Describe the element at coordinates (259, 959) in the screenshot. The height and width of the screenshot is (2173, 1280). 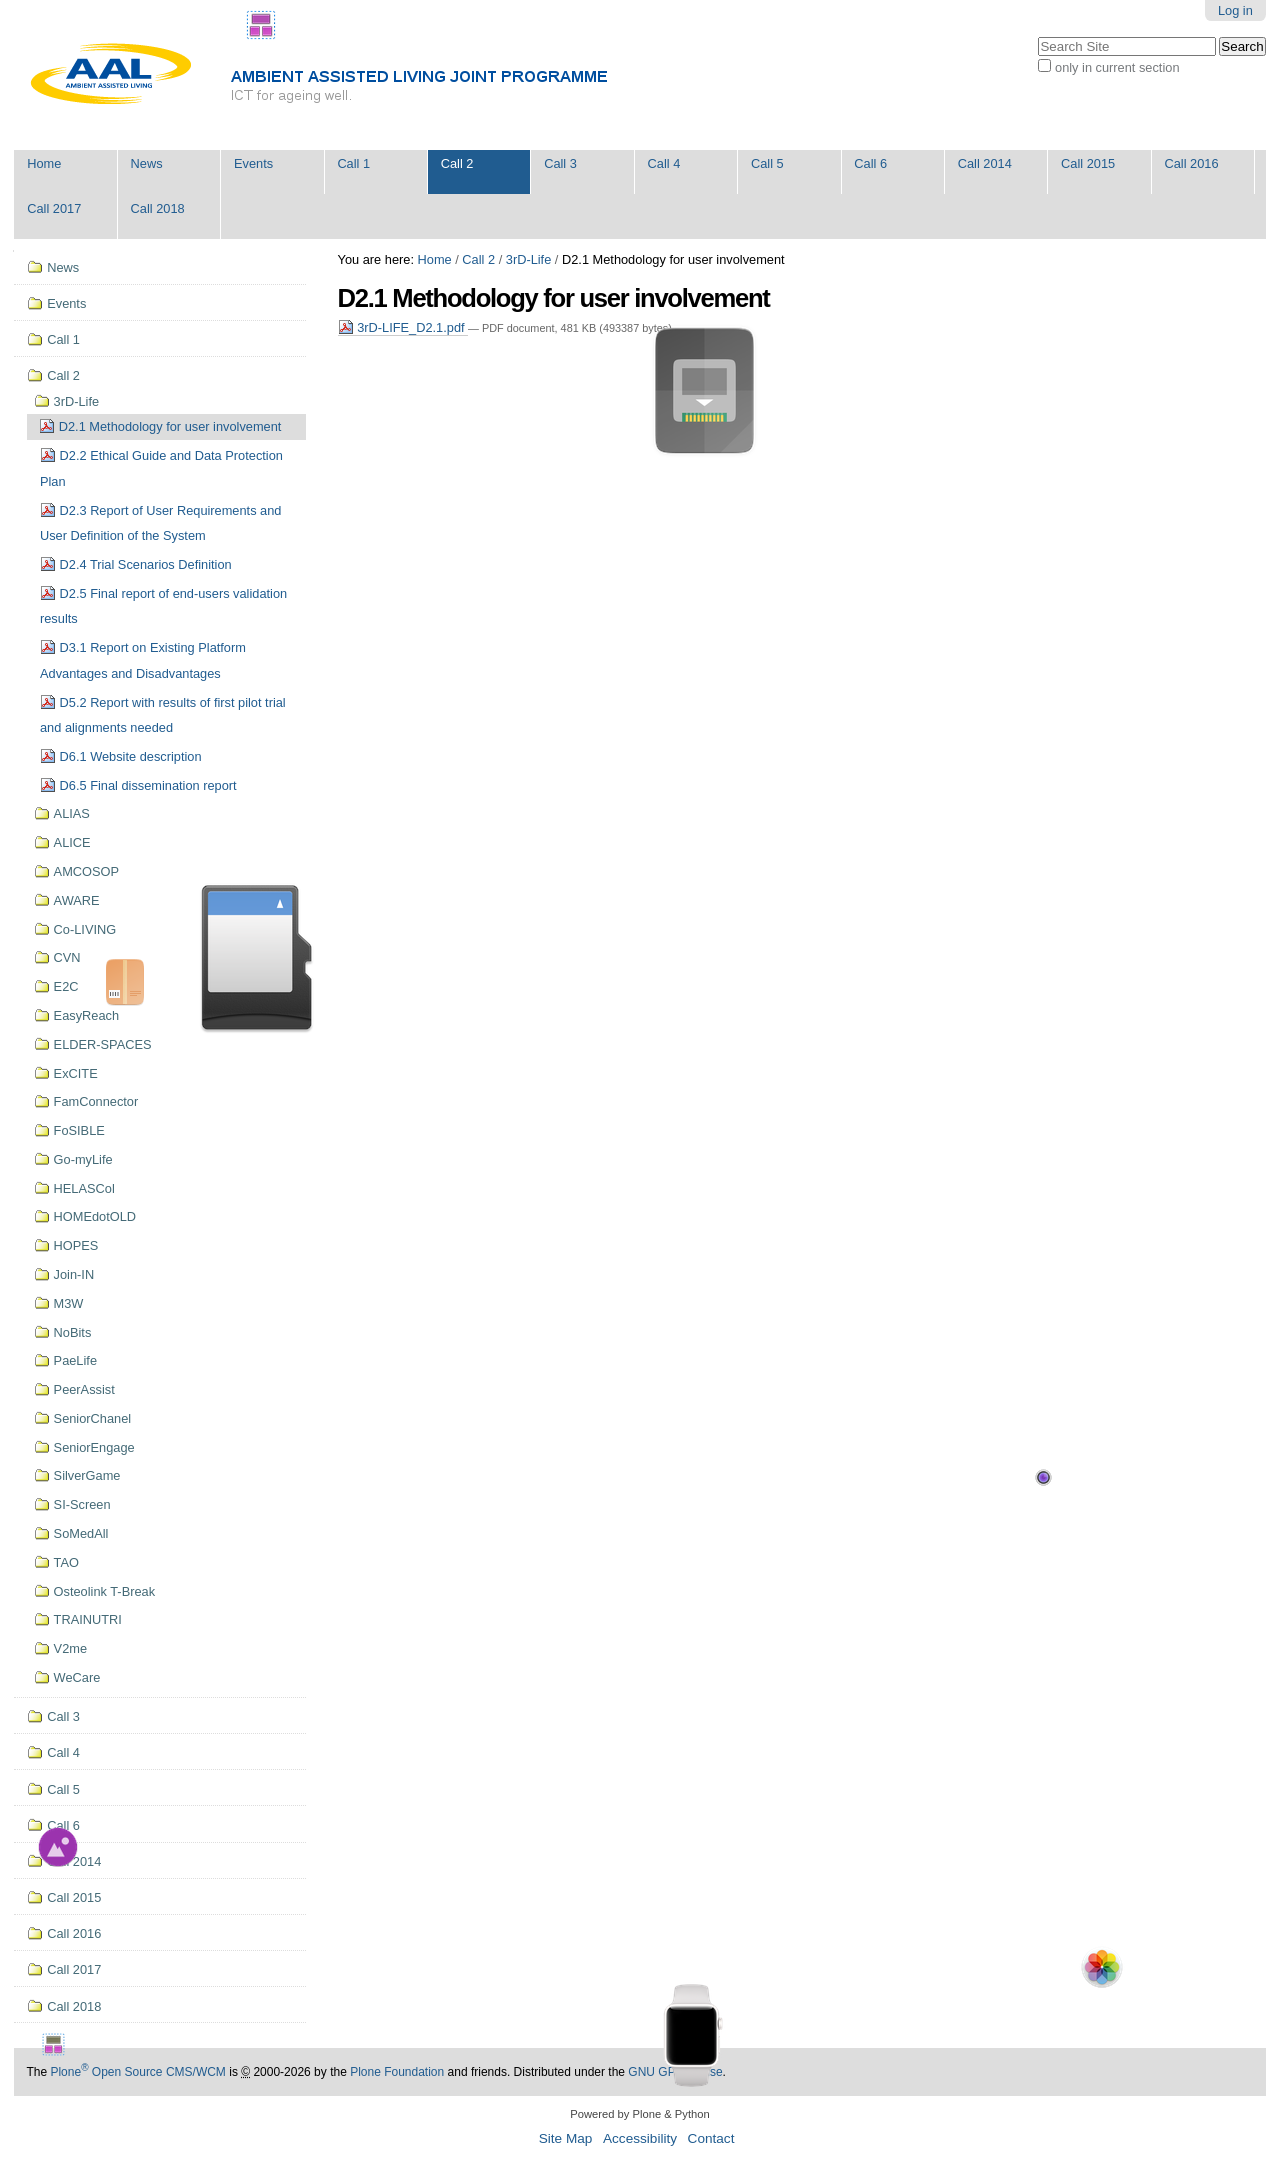
I see `microSD or TransFlash memory card storage device` at that location.